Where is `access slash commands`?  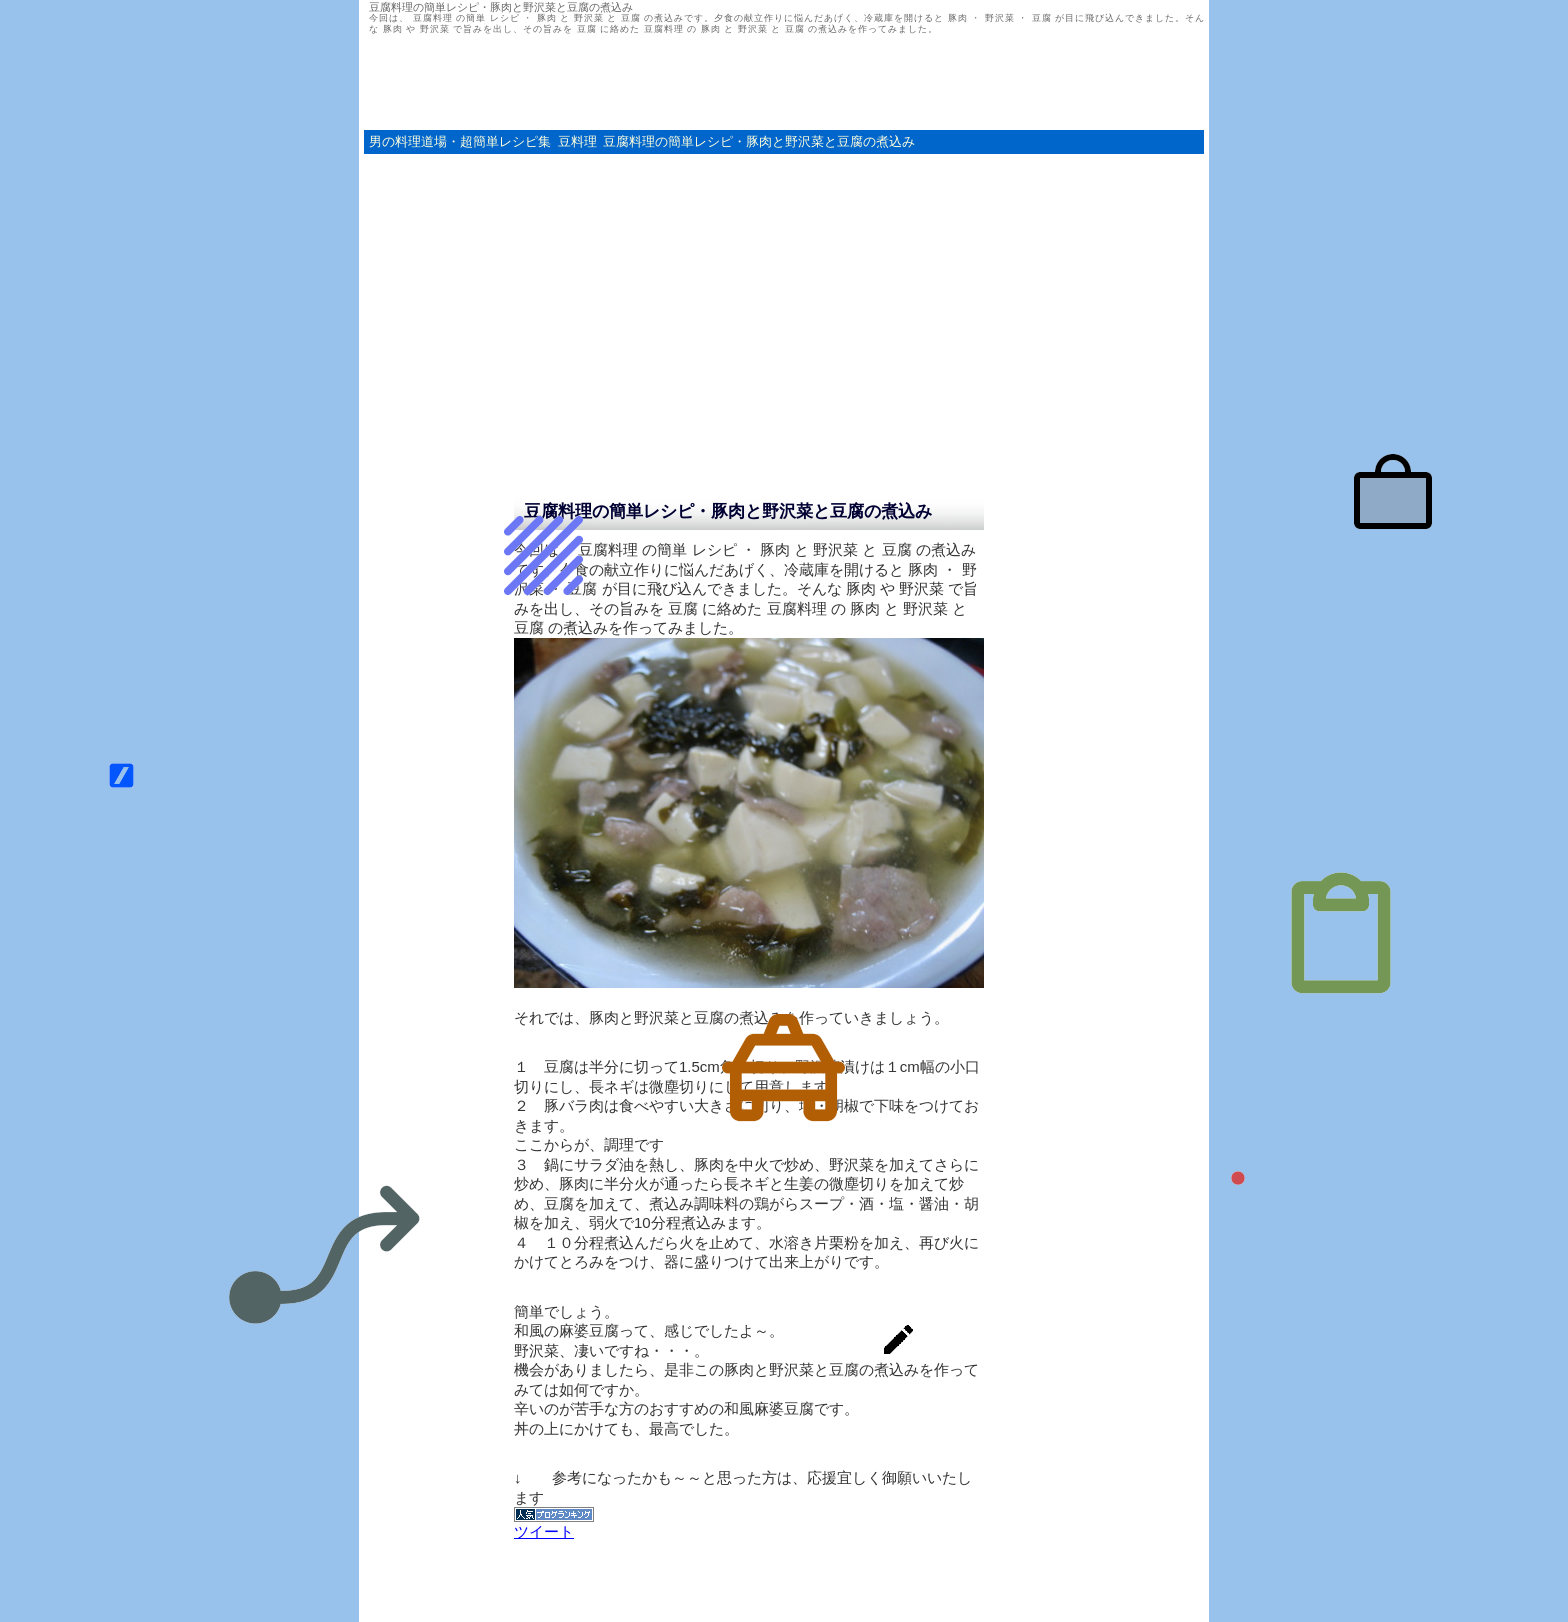 access slash commands is located at coordinates (121, 775).